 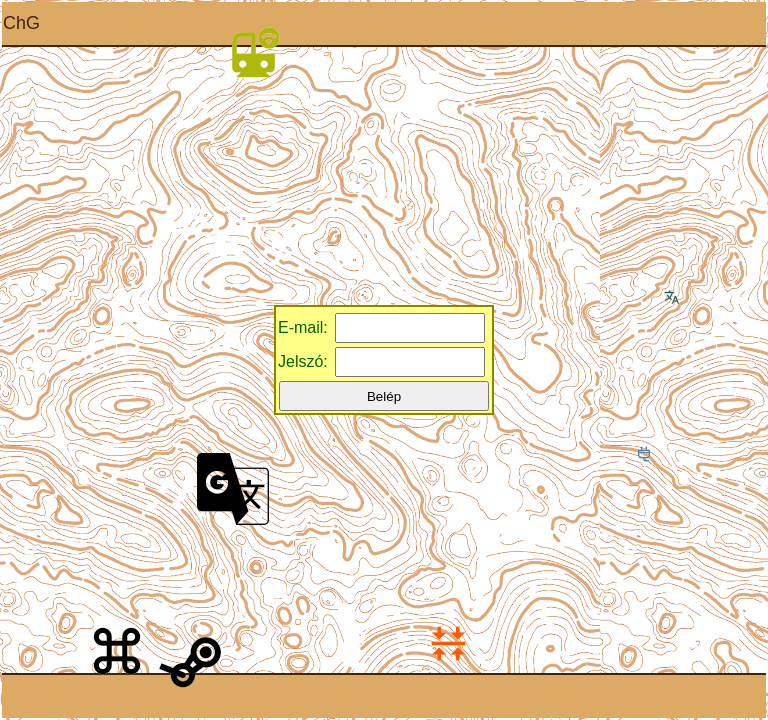 What do you see at coordinates (448, 643) in the screenshot?
I see `align objects vertically to center` at bounding box center [448, 643].